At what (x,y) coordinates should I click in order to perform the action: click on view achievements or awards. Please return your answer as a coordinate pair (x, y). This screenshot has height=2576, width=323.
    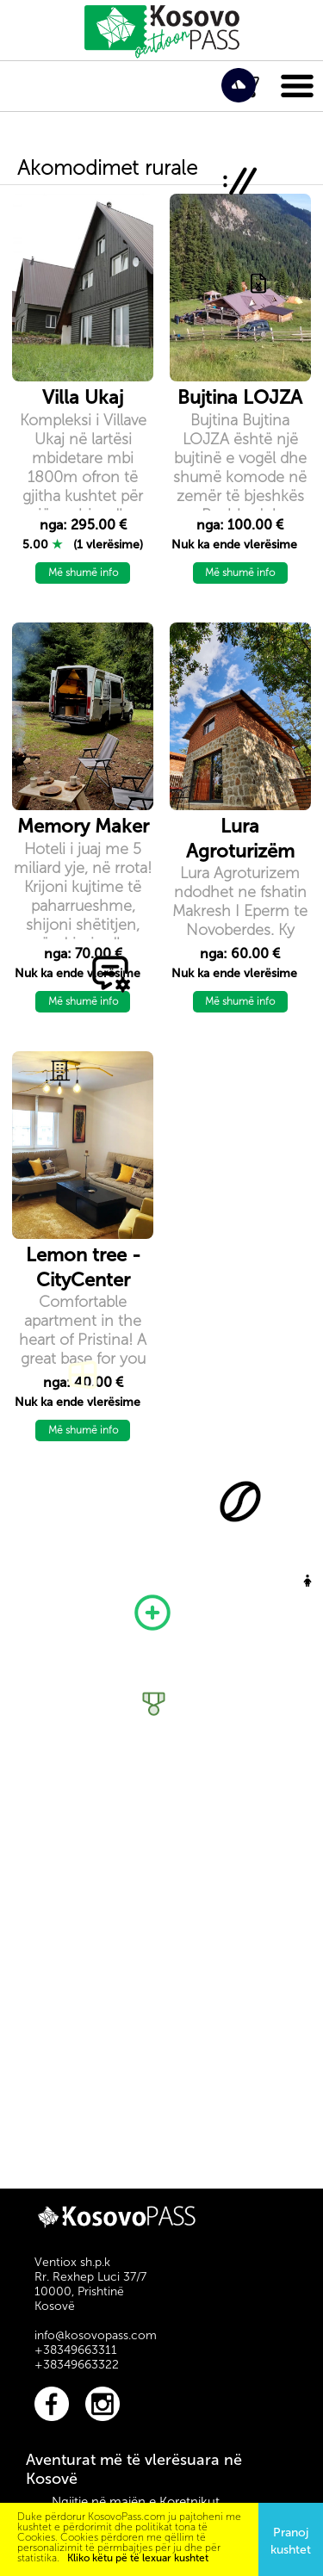
    Looking at the image, I should click on (153, 1702).